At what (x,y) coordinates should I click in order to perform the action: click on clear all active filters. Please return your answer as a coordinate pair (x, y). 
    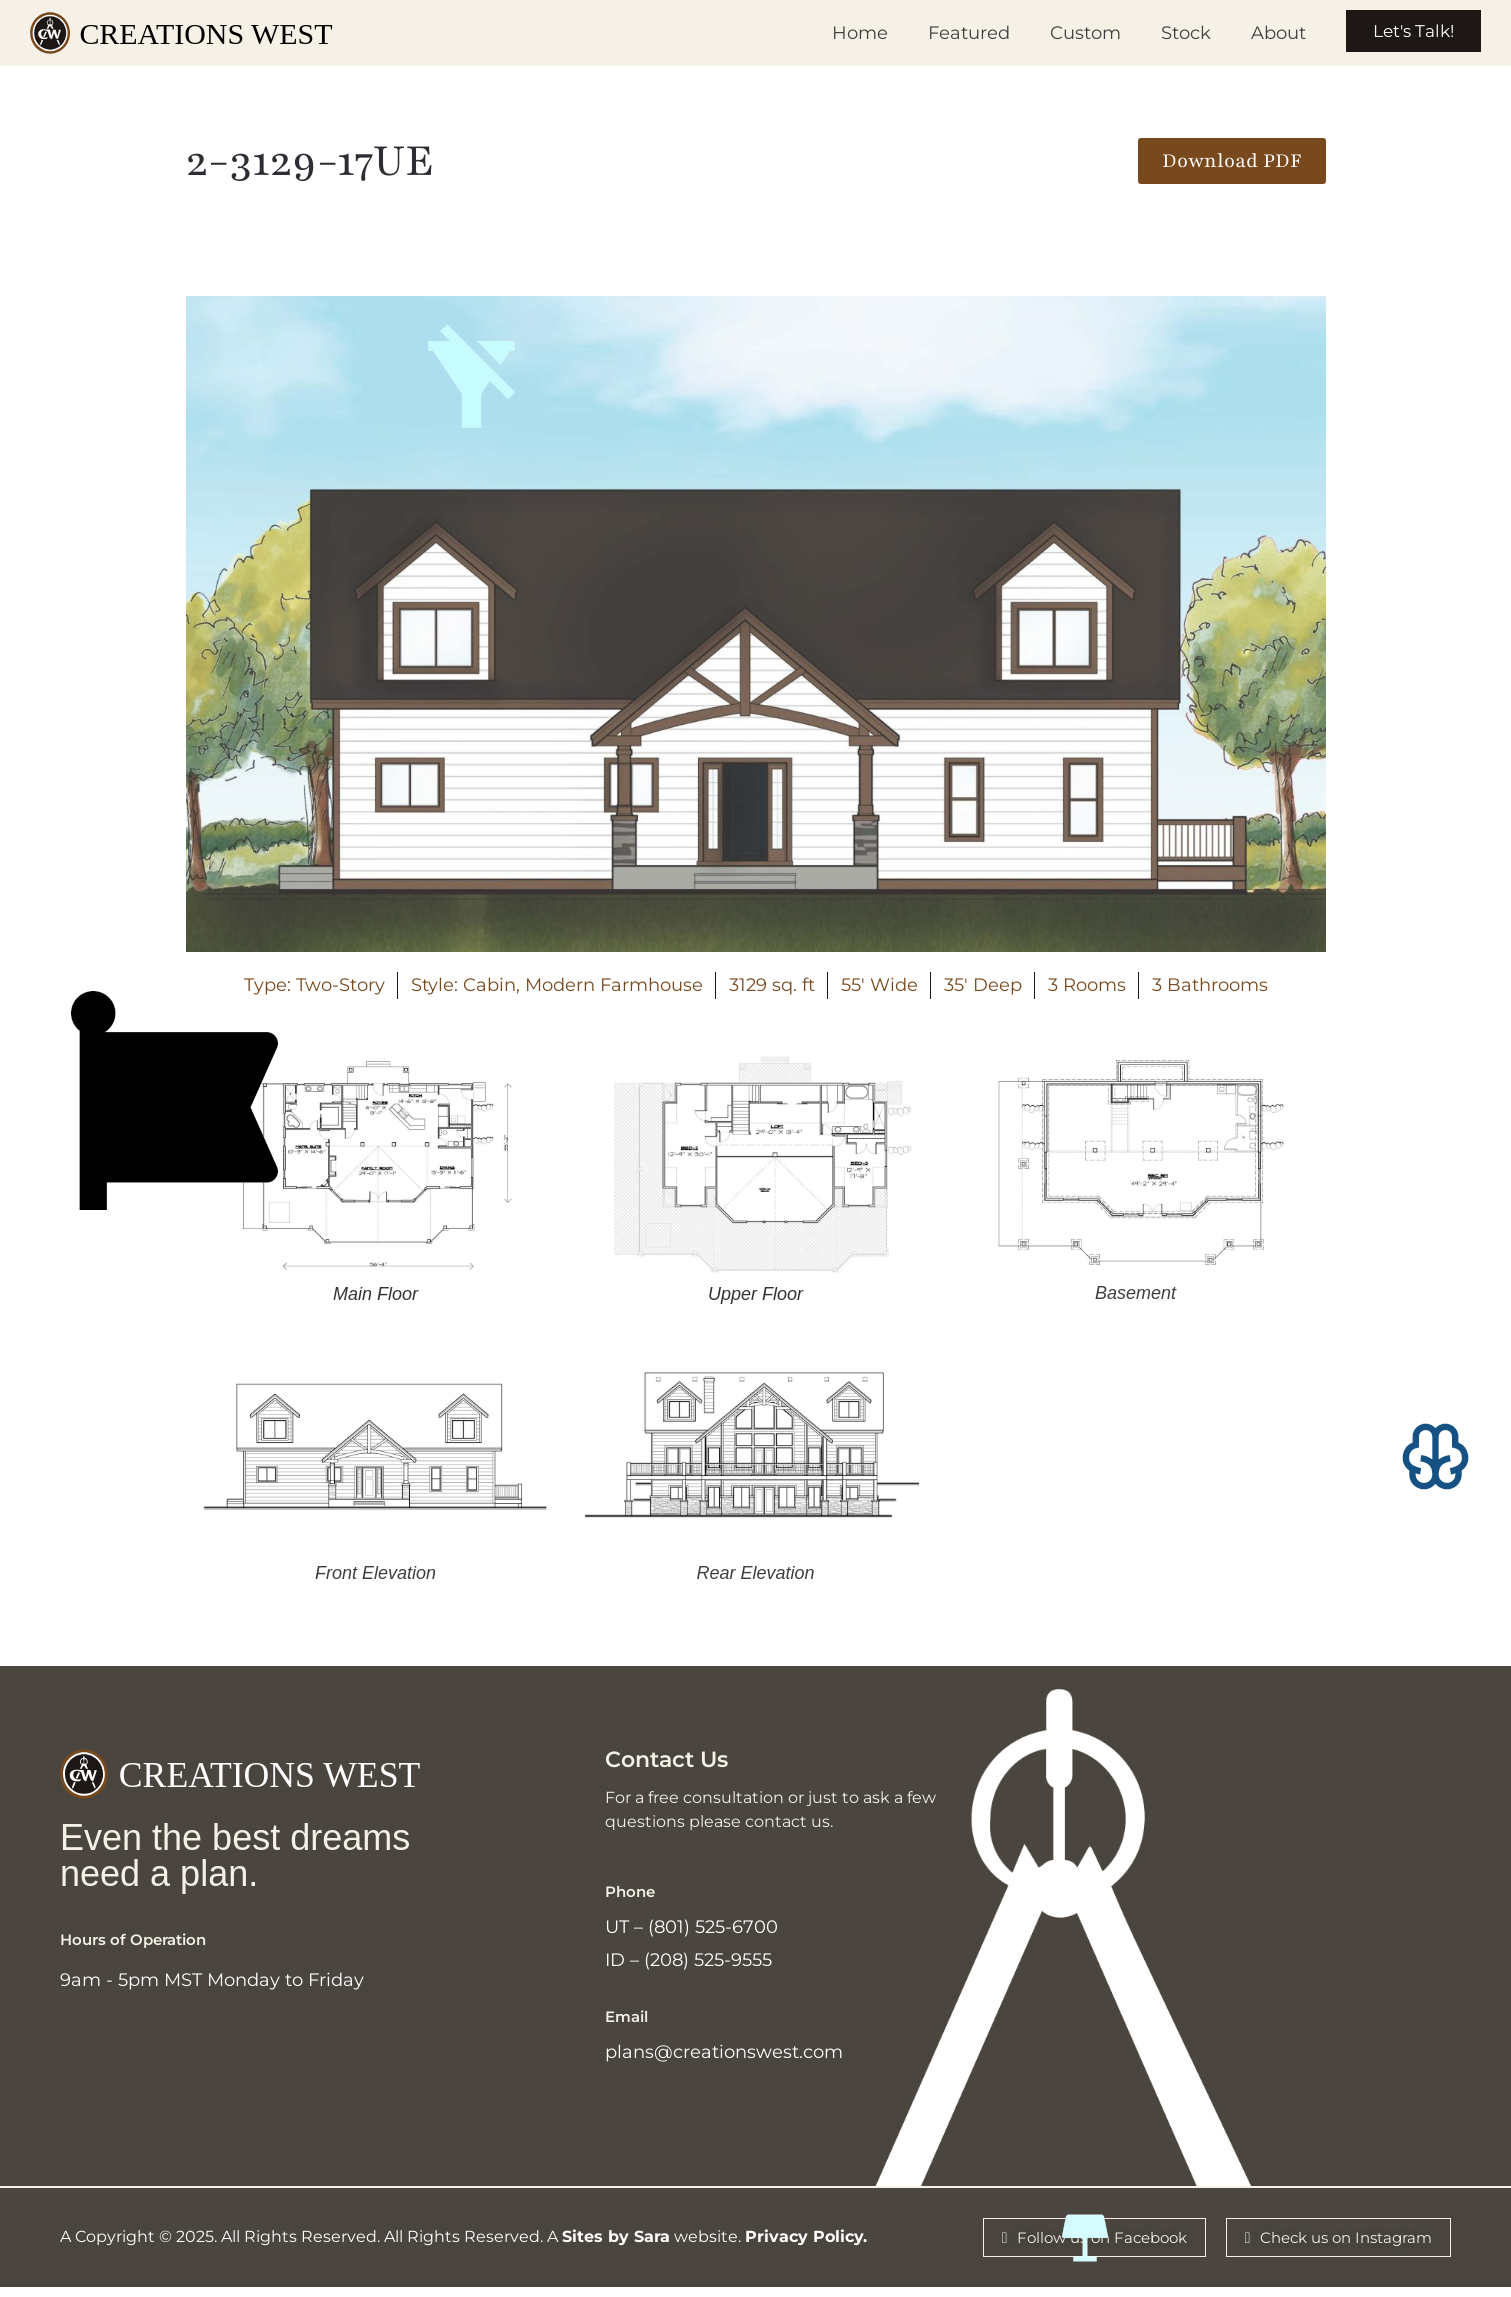
    Looking at the image, I should click on (471, 379).